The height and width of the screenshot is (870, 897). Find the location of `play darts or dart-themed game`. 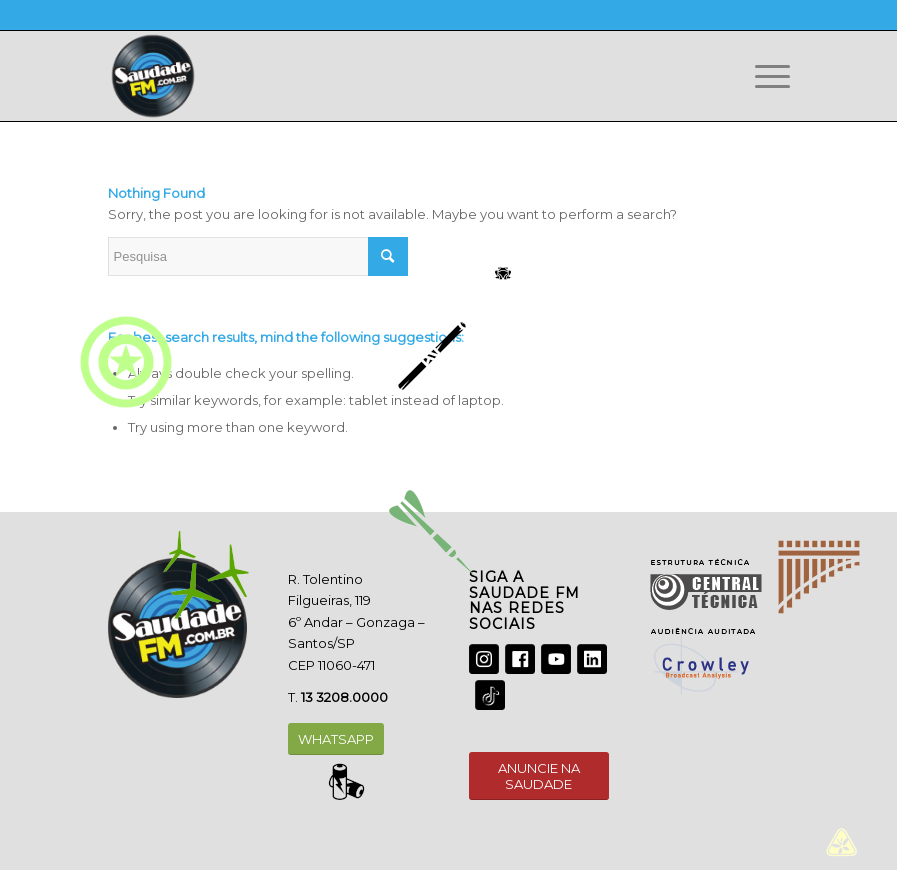

play darts or dart-themed game is located at coordinates (432, 533).